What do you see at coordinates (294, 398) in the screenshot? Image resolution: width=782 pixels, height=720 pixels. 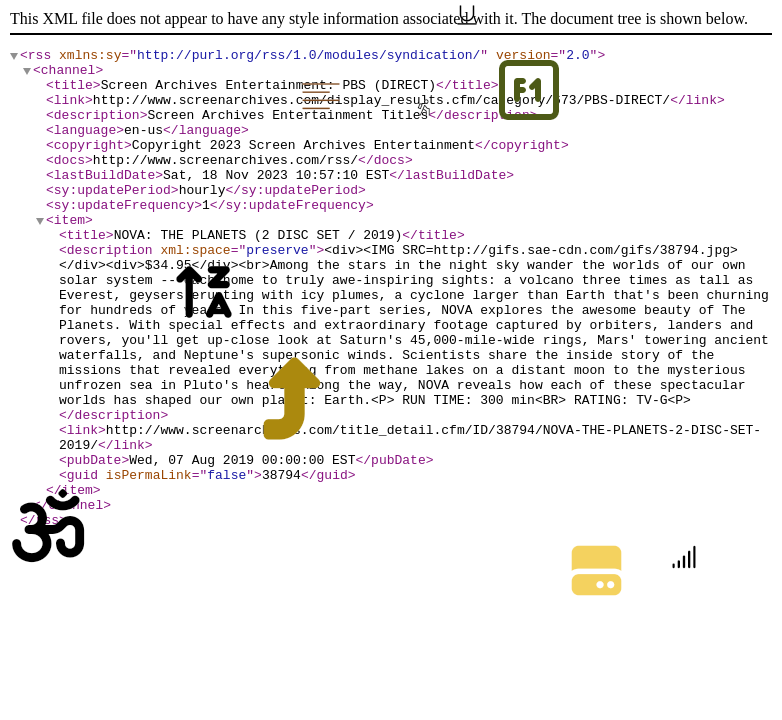 I see `move item up one level` at bounding box center [294, 398].